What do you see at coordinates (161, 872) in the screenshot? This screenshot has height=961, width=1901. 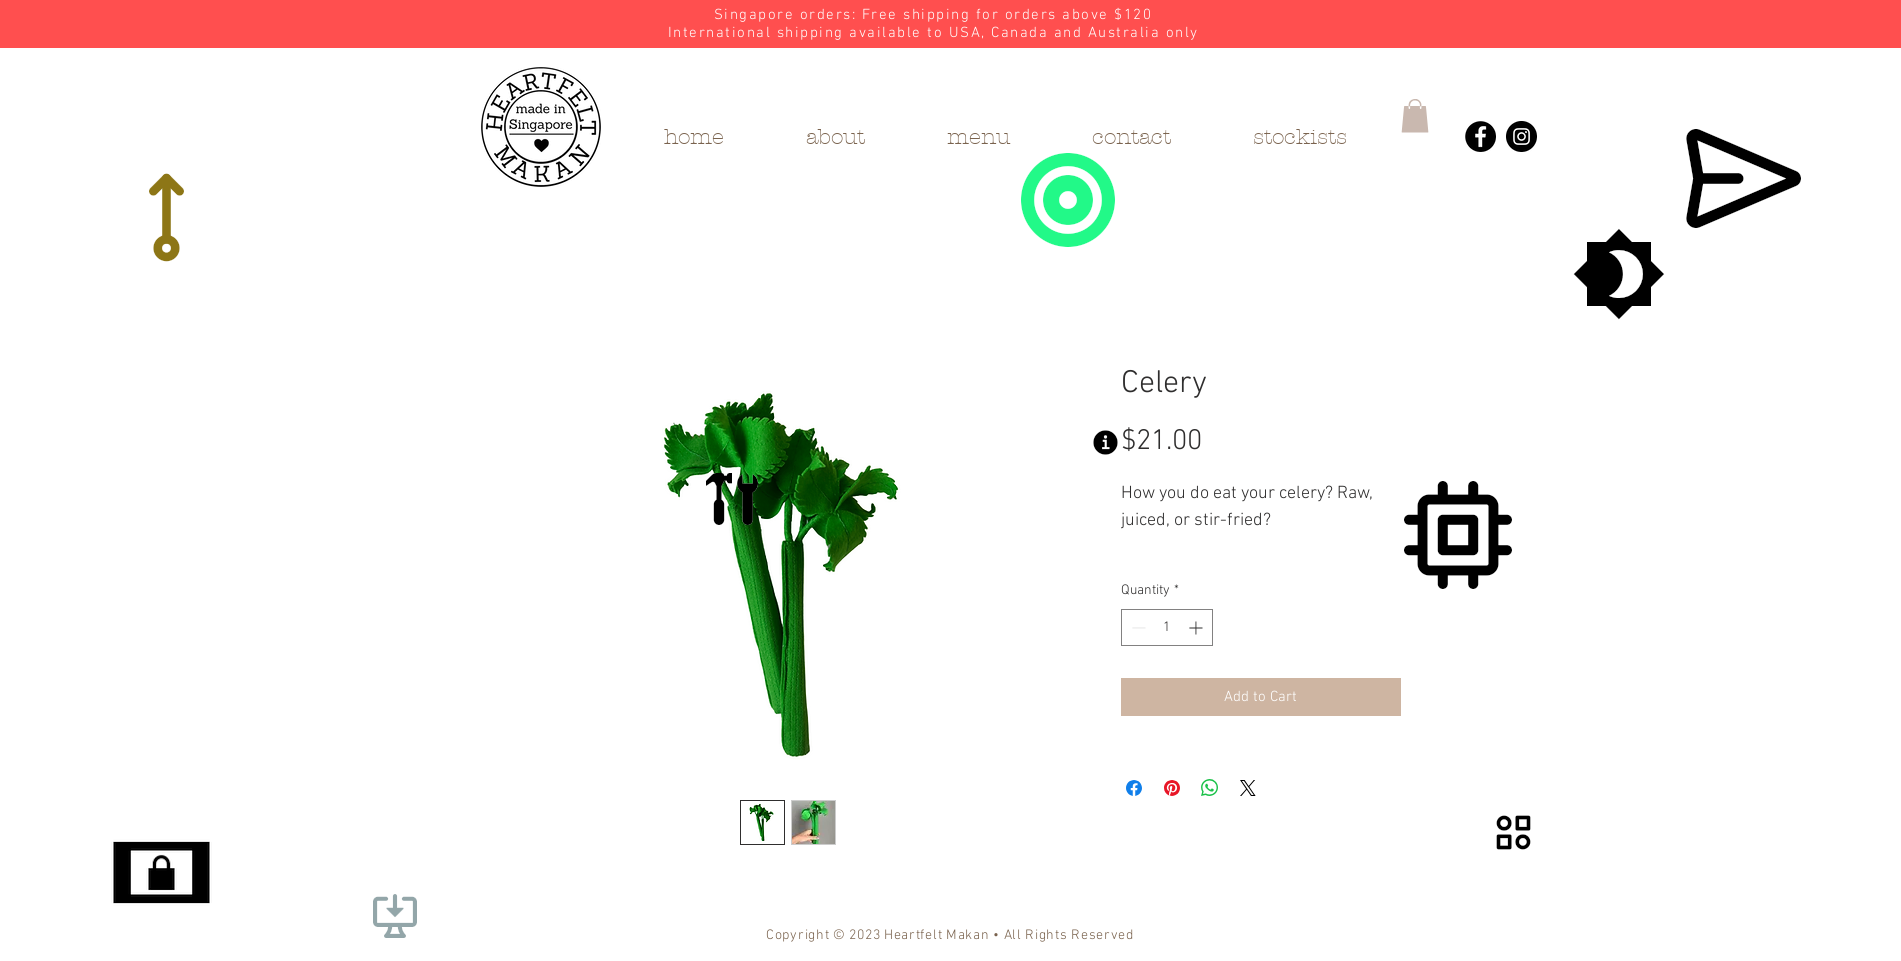 I see `lock screen in landscape orientation` at bounding box center [161, 872].